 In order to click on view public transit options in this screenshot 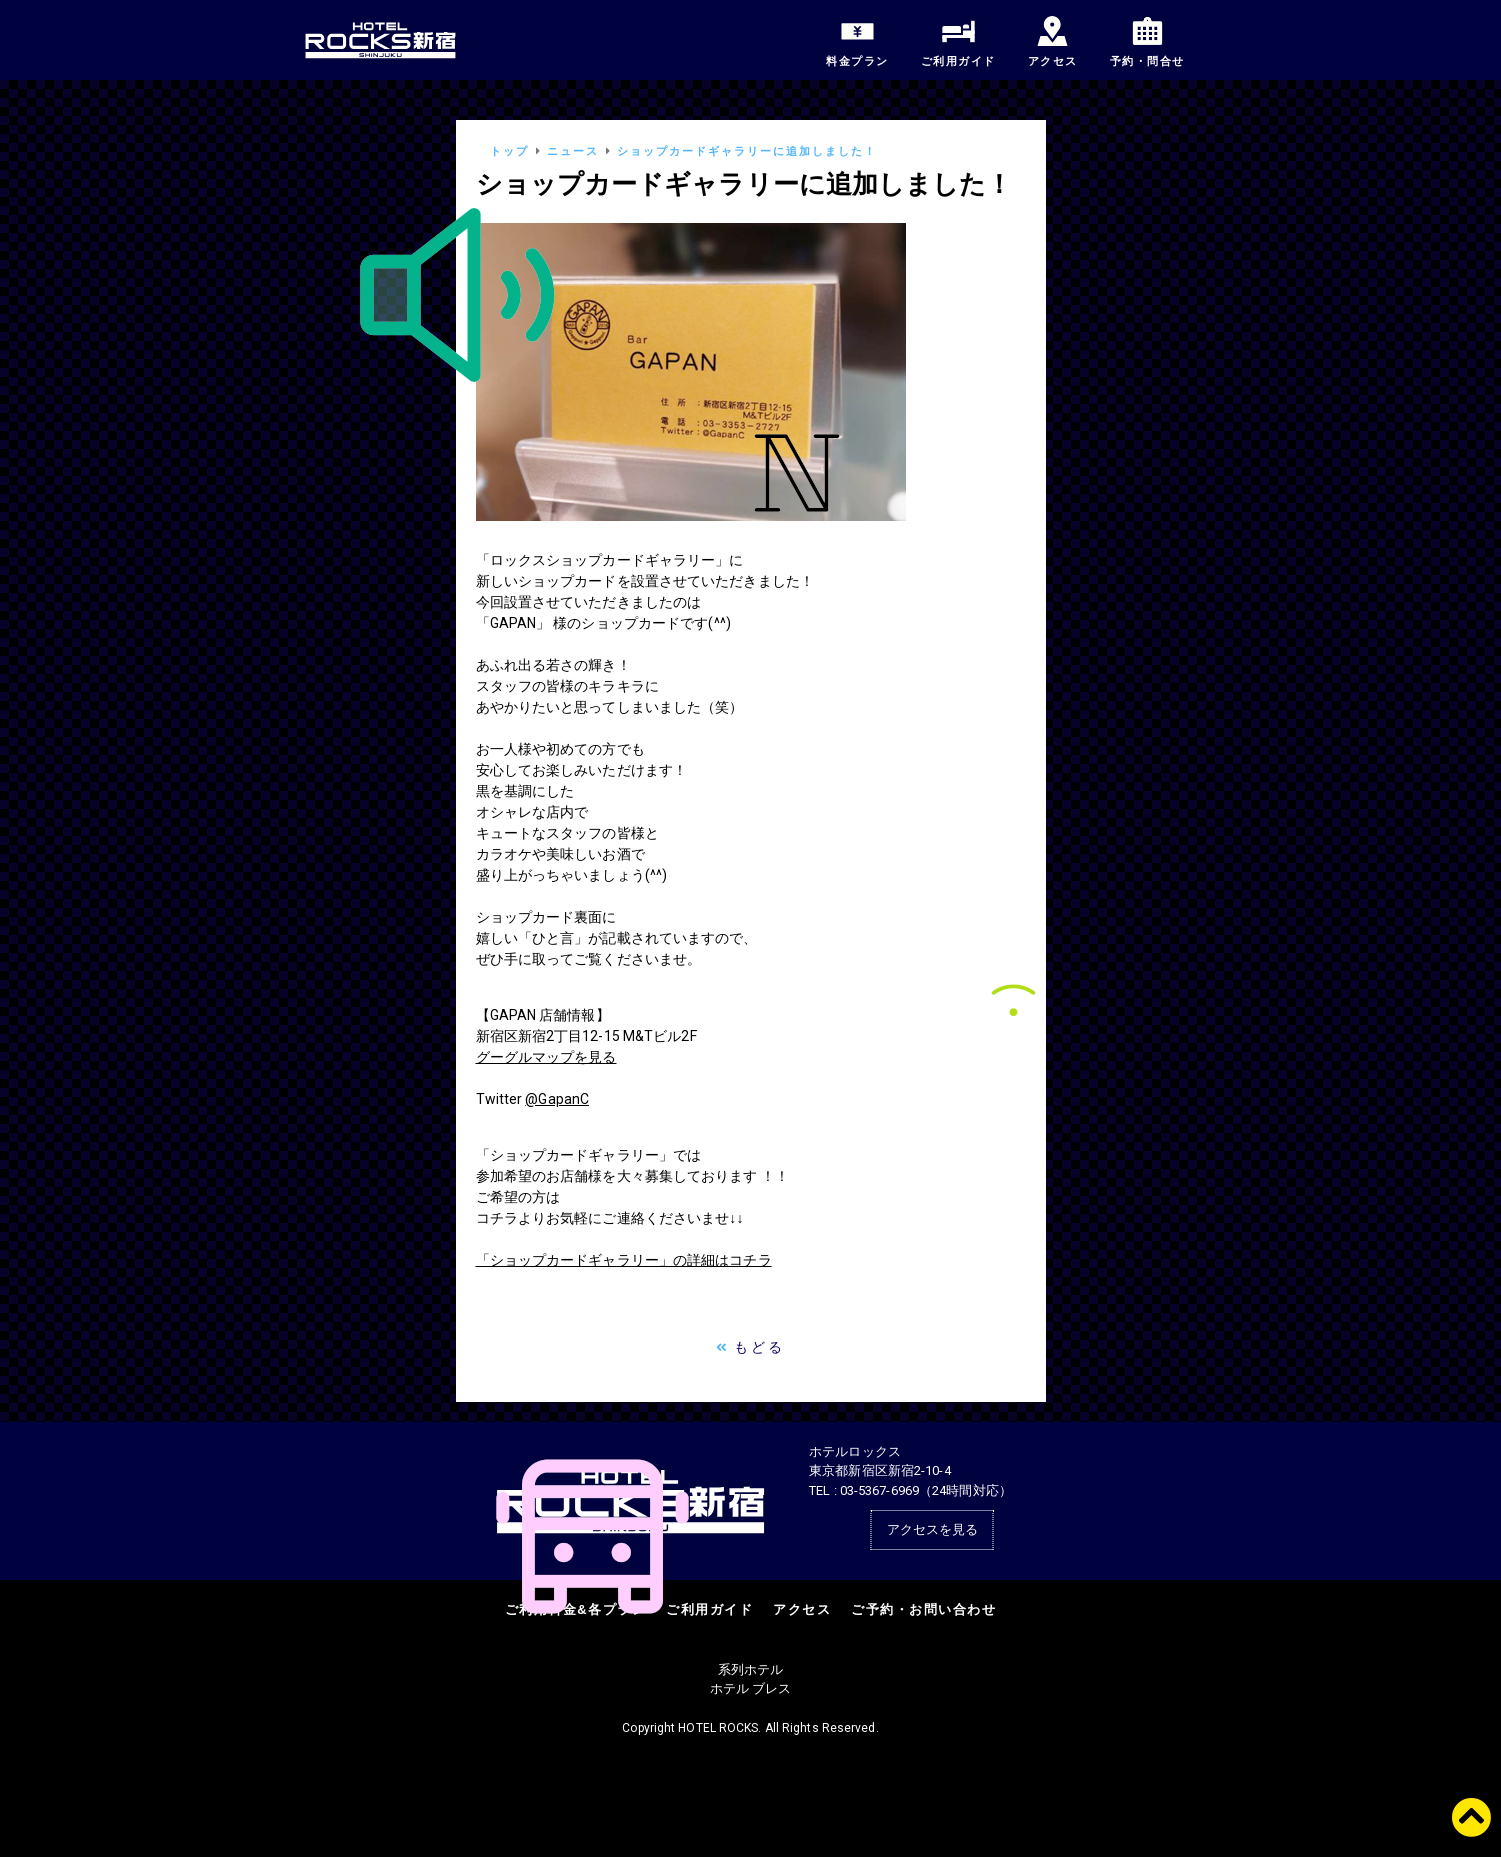, I will do `click(592, 1536)`.